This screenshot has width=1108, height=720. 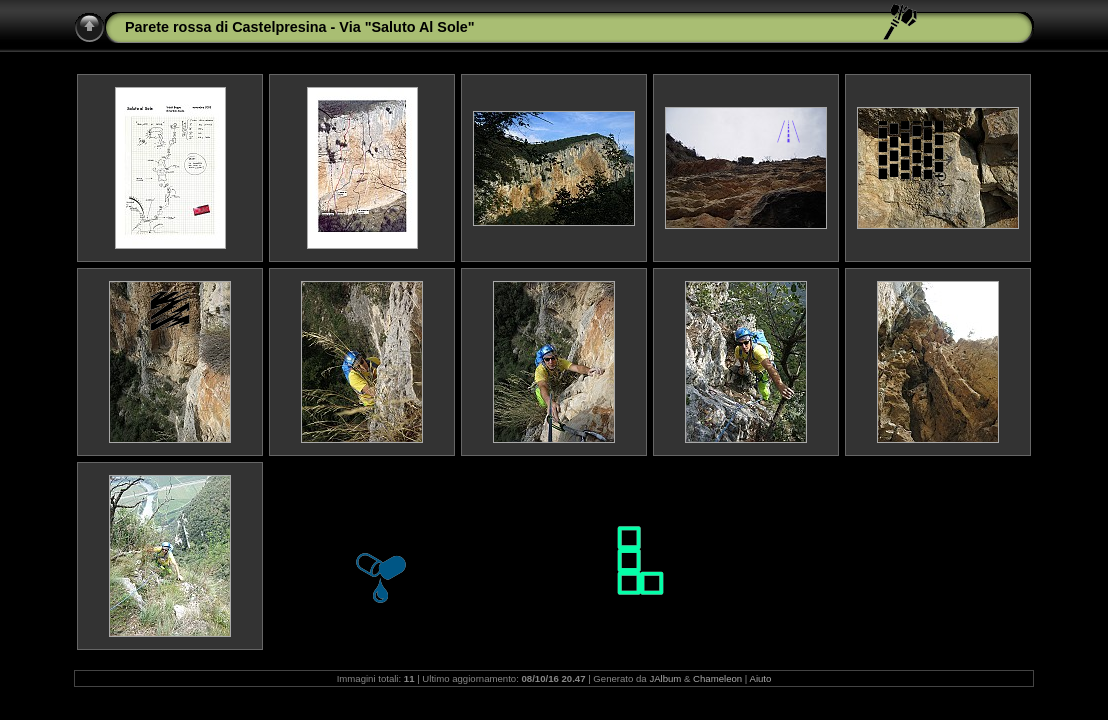 I want to click on indicates medication dosage or liquid medicine, so click(x=381, y=578).